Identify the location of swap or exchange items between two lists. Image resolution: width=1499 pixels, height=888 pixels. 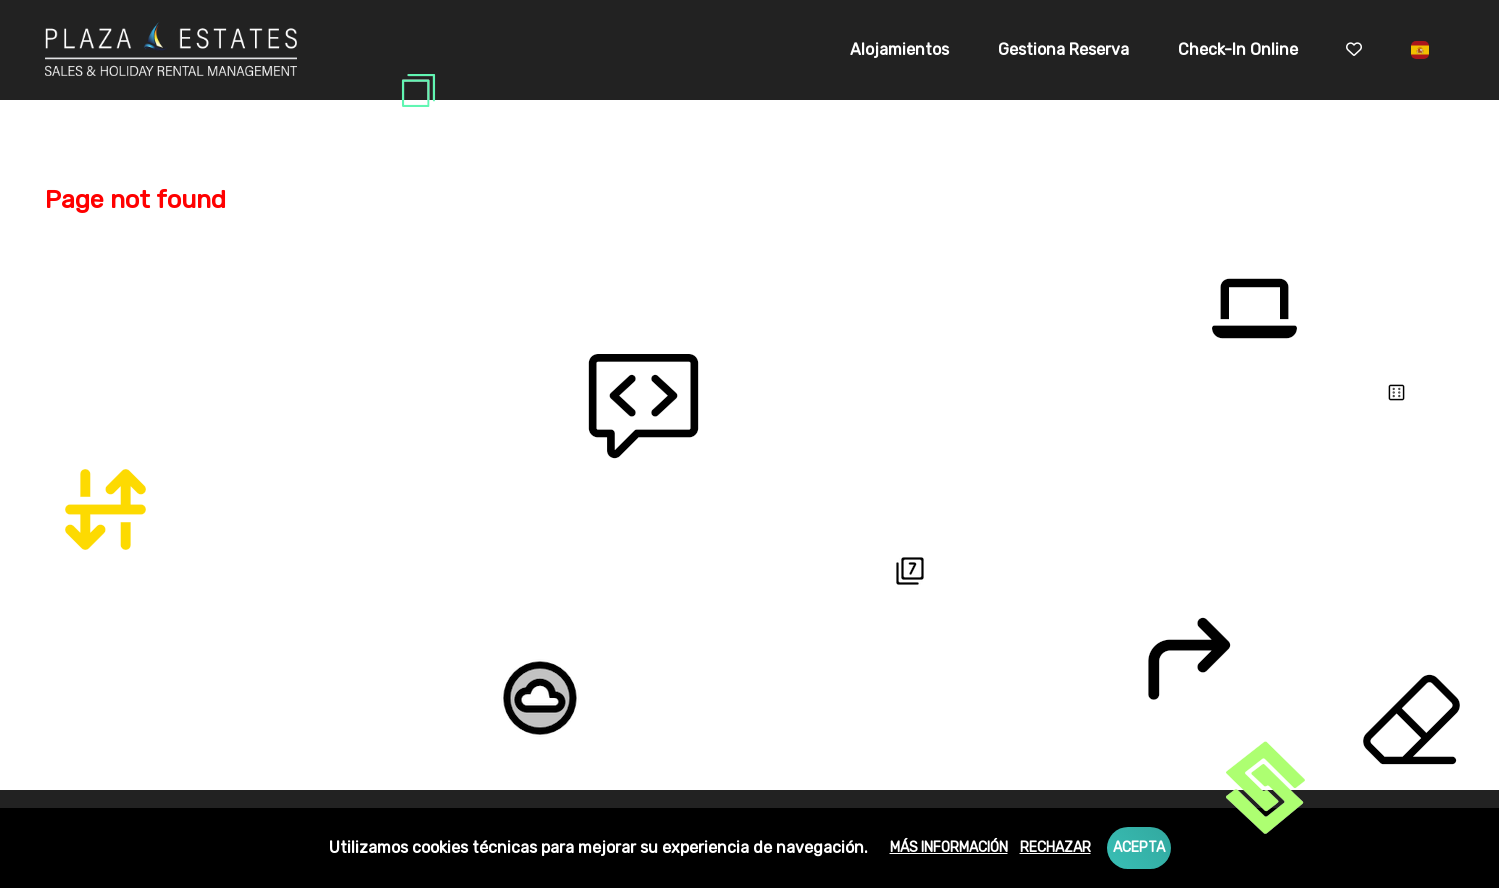
(105, 509).